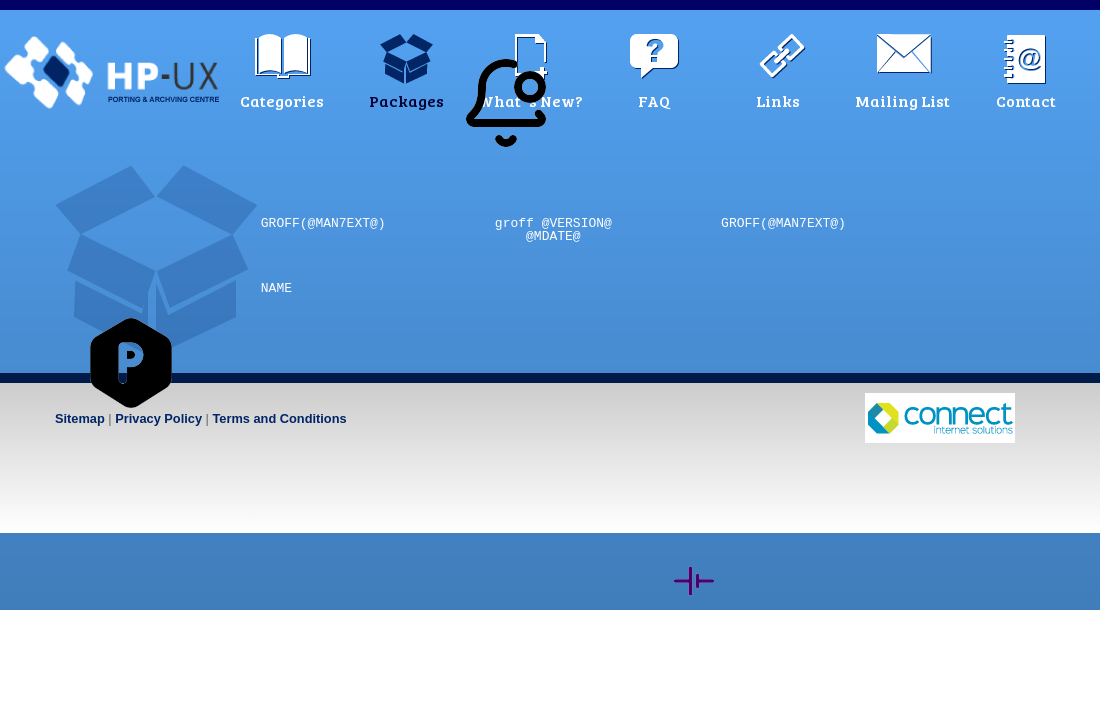  Describe the element at coordinates (506, 103) in the screenshot. I see `indicates new notifications` at that location.